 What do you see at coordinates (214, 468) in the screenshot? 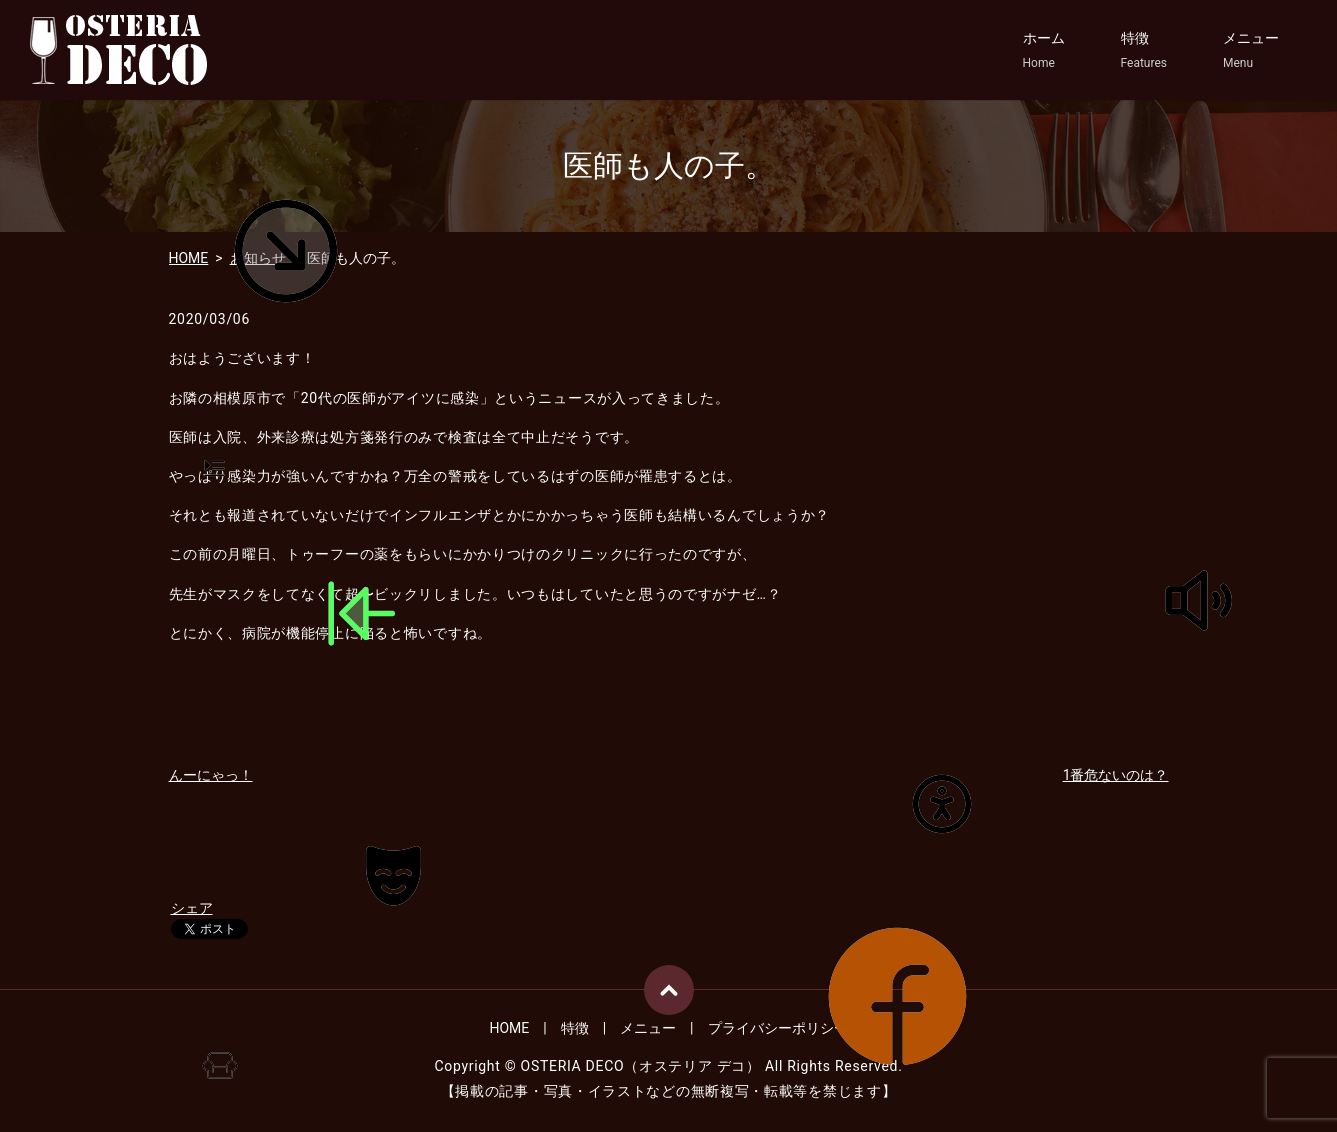
I see `increase text indentation` at bounding box center [214, 468].